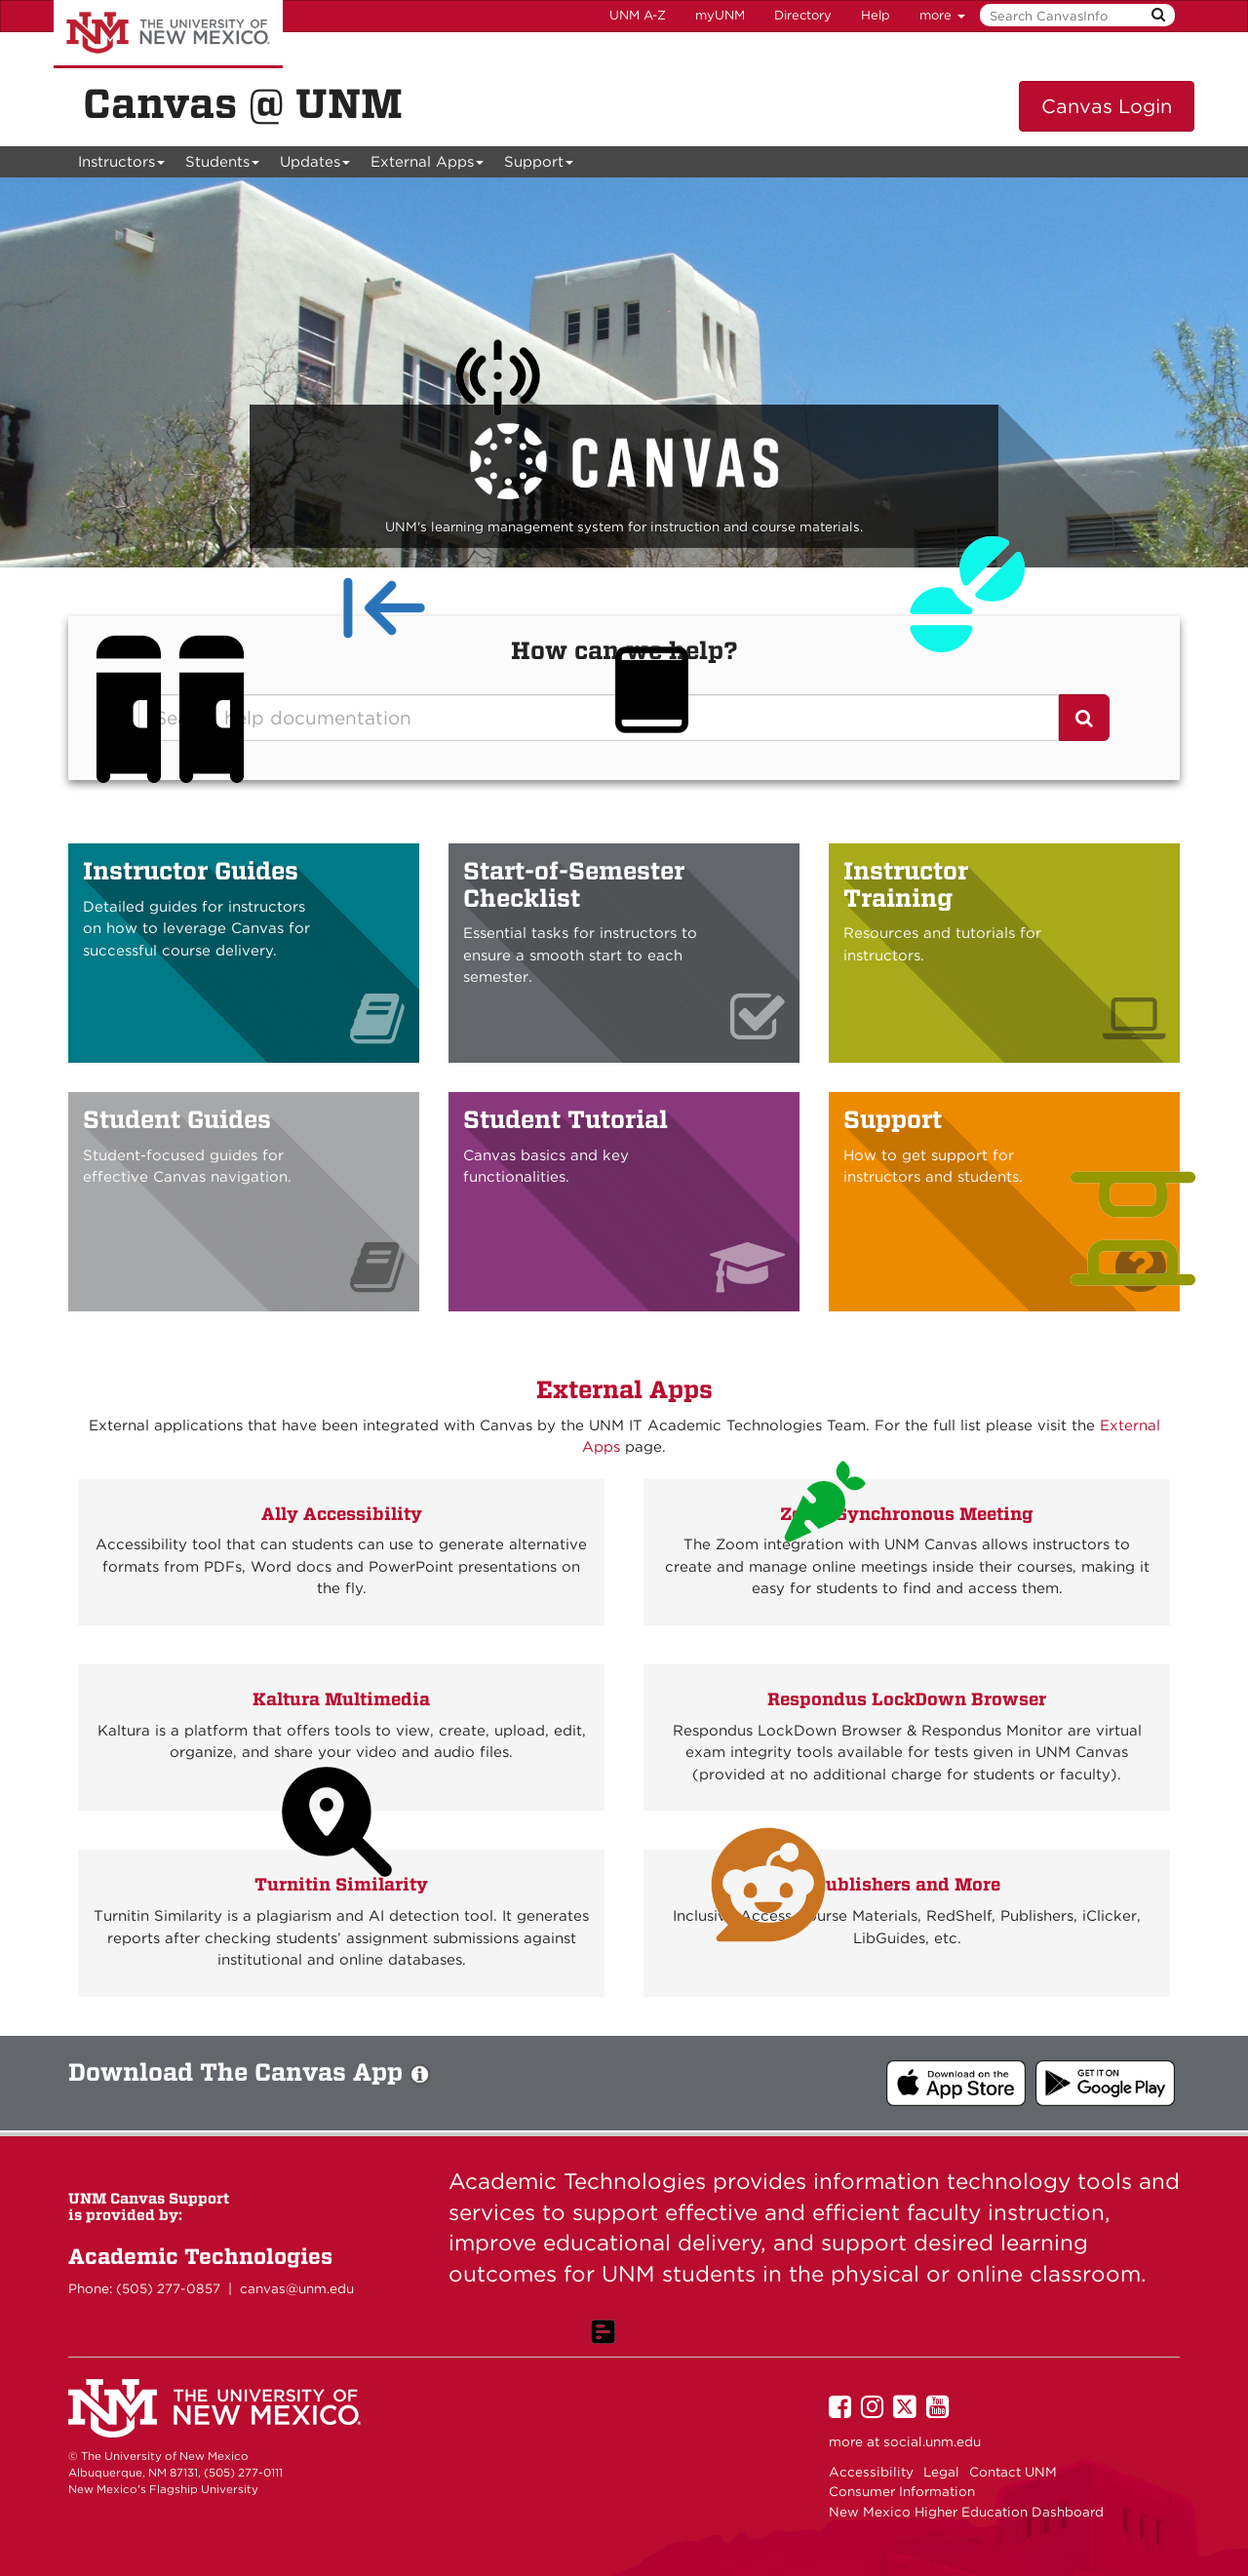  What do you see at coordinates (822, 1504) in the screenshot?
I see `browse vegetable or produce category` at bounding box center [822, 1504].